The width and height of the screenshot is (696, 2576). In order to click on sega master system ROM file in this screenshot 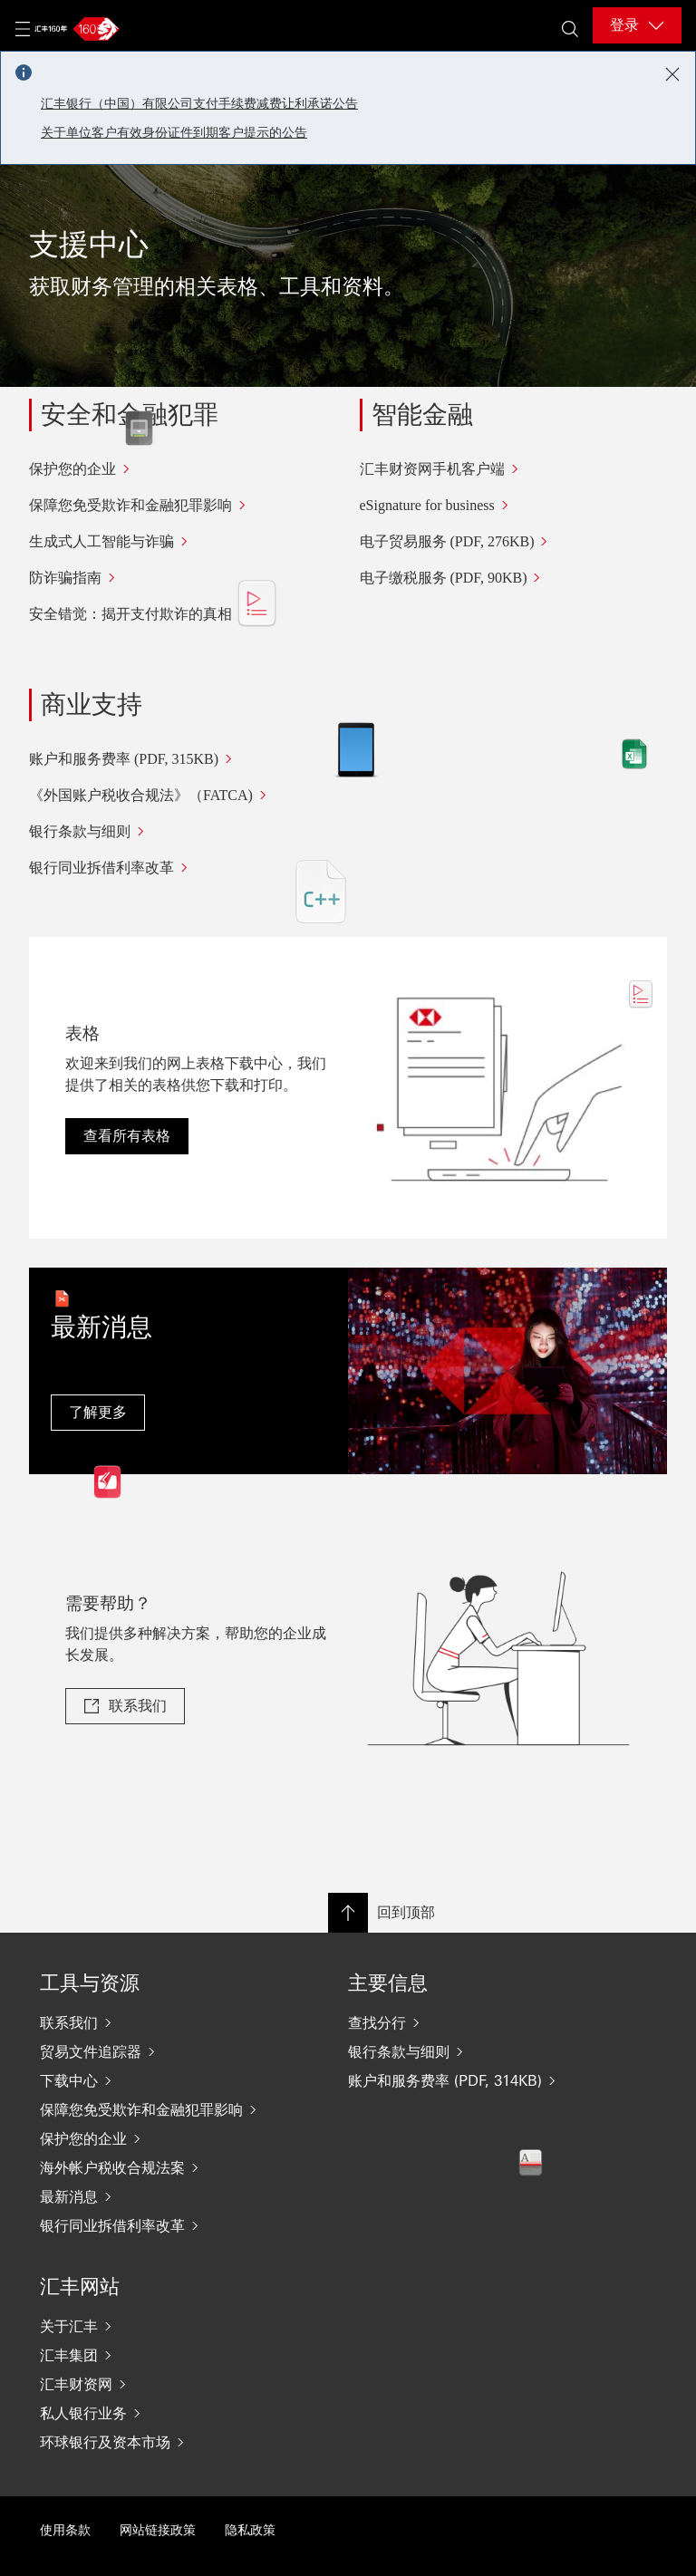, I will do `click(139, 428)`.